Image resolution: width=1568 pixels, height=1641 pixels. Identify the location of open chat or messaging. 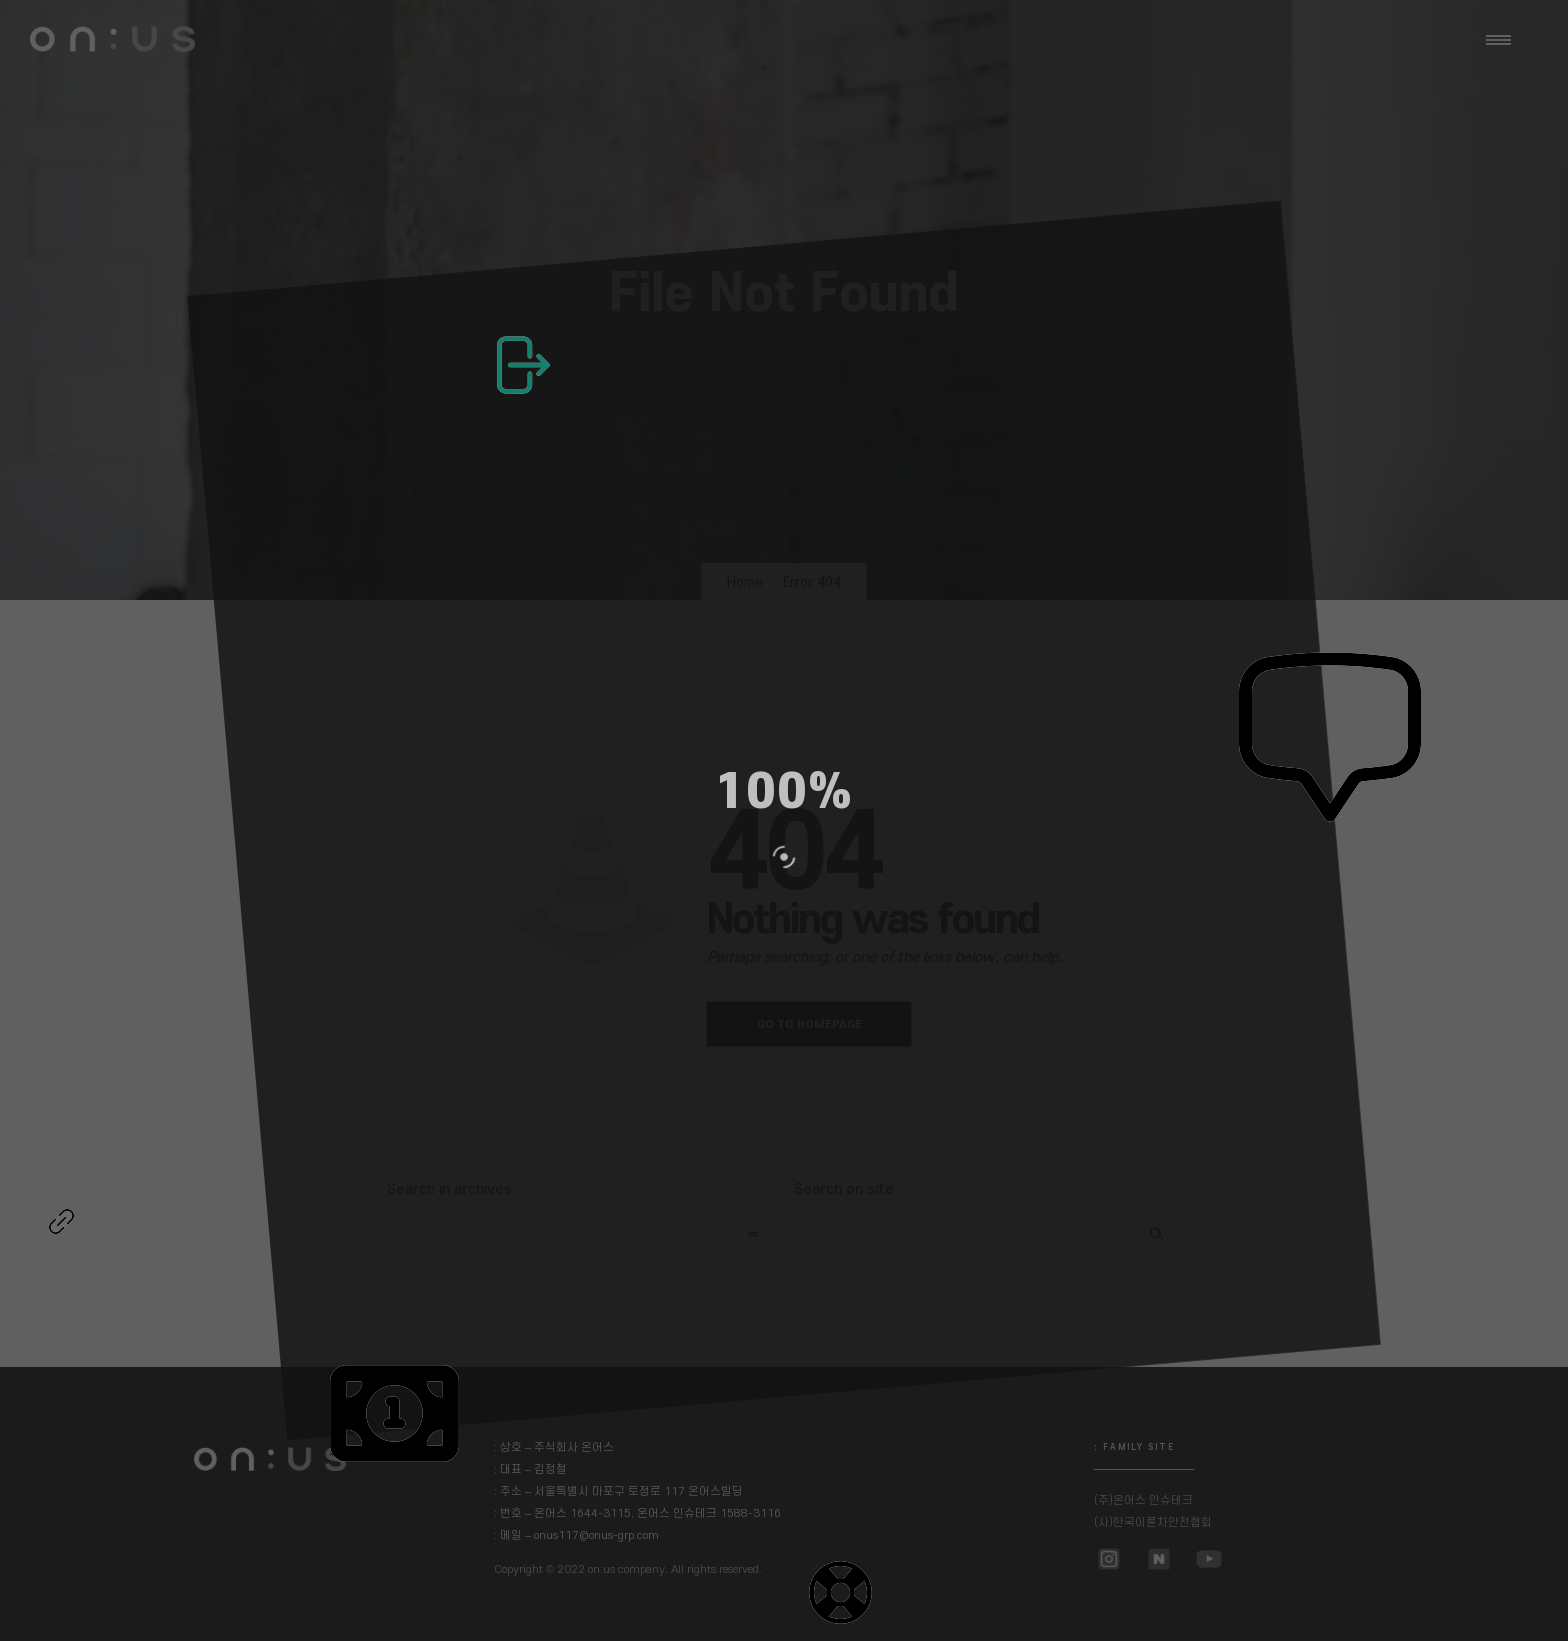
(1330, 737).